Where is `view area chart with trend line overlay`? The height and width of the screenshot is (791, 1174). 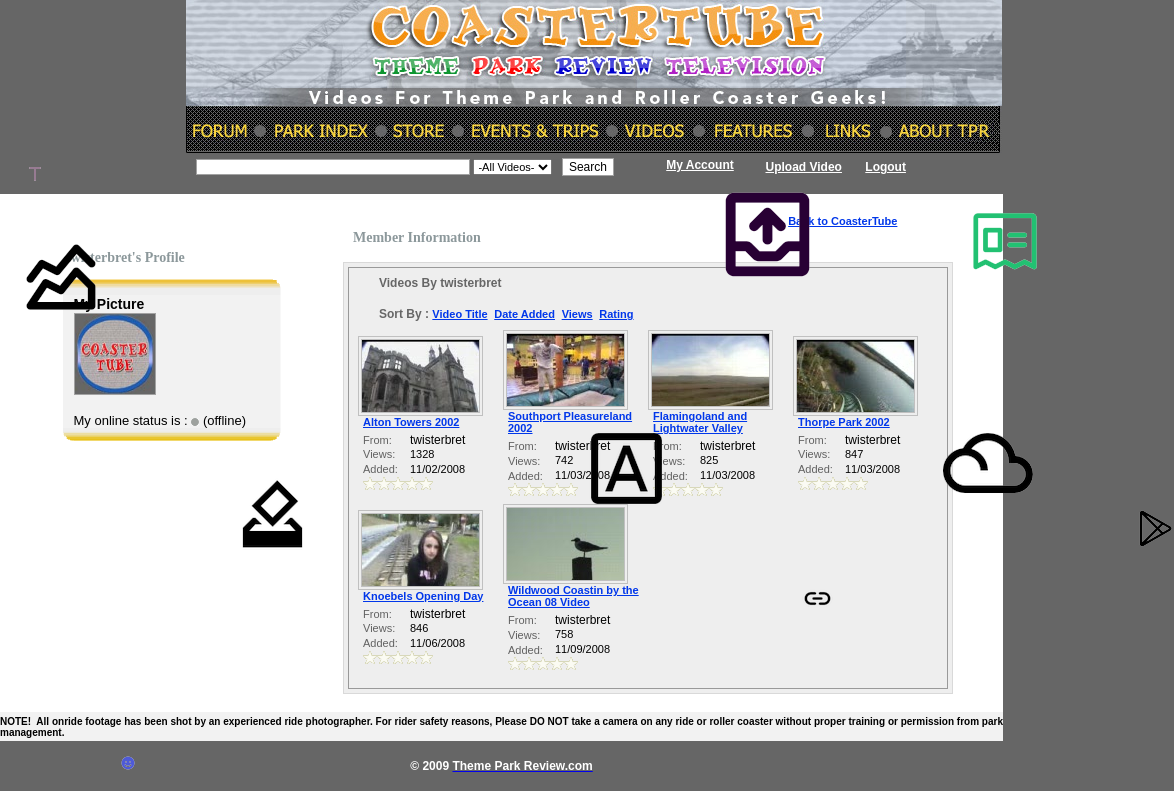 view area chart with trend line overlay is located at coordinates (61, 279).